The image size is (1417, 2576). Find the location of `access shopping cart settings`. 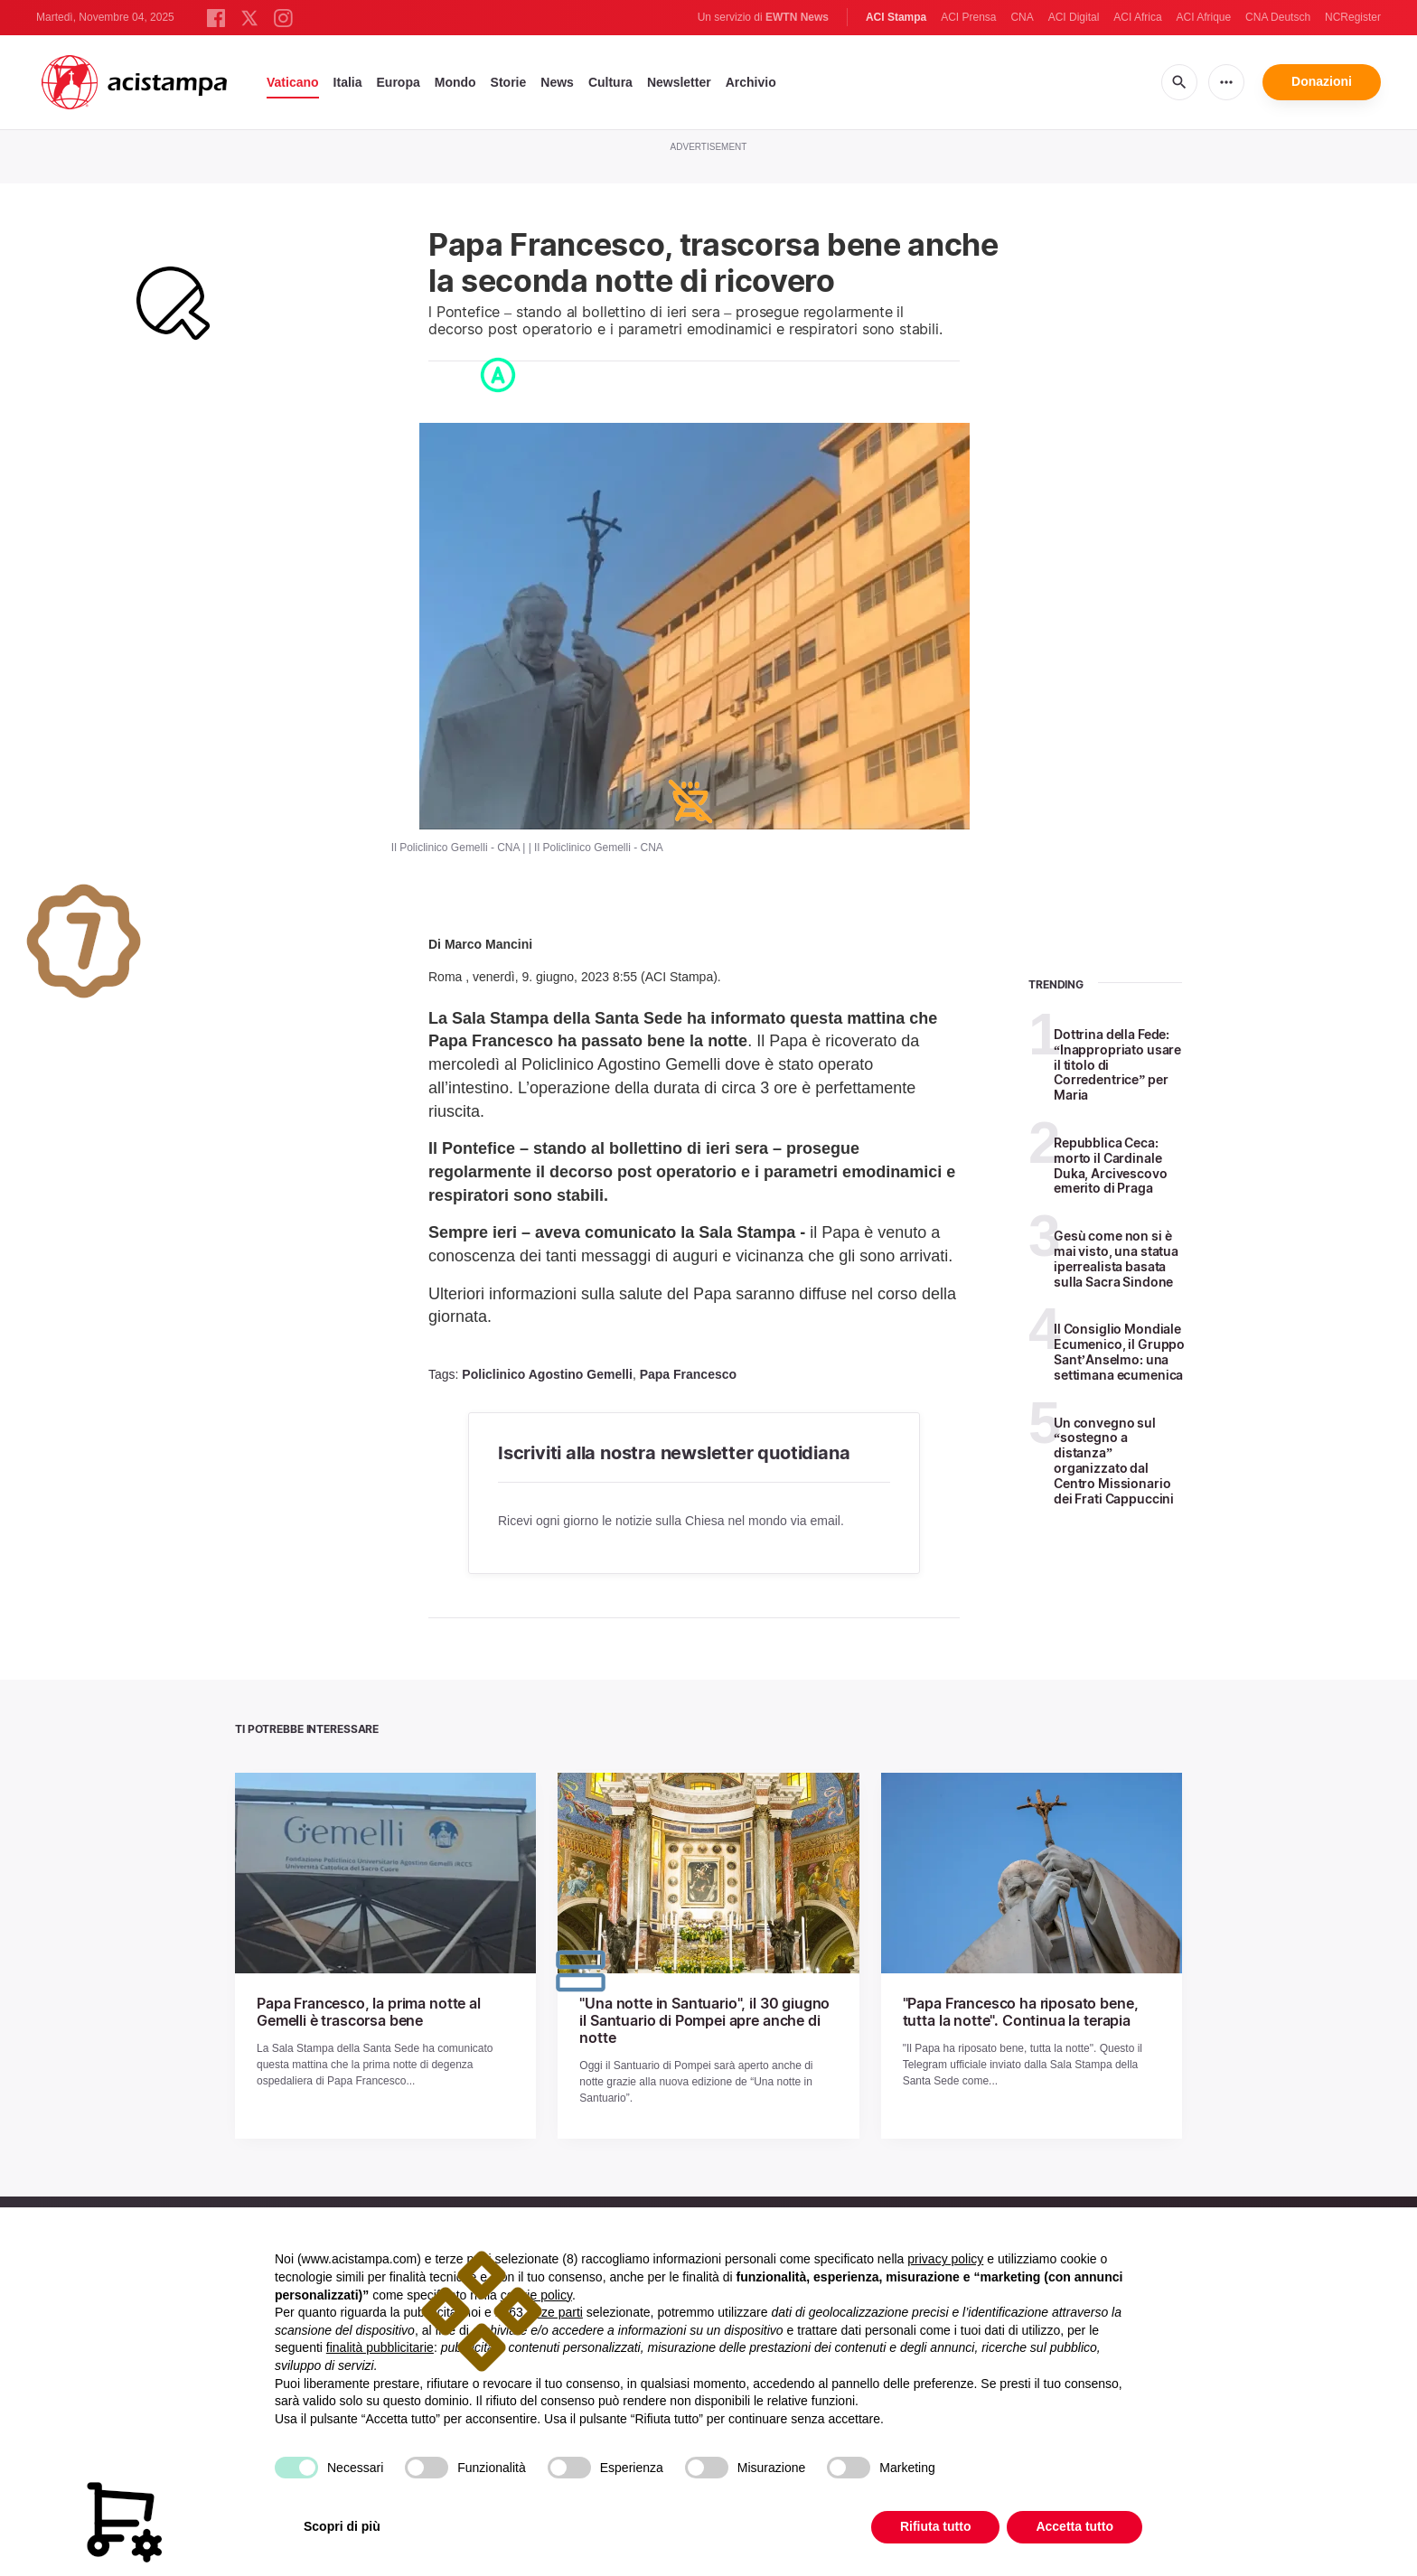

access shopping cart settings is located at coordinates (120, 2519).